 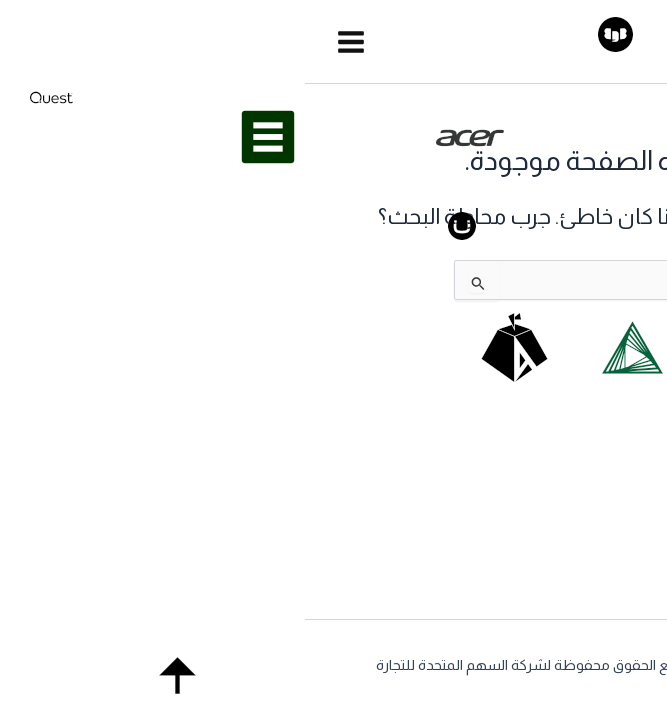 I want to click on umbraco content management system logo, so click(x=462, y=226).